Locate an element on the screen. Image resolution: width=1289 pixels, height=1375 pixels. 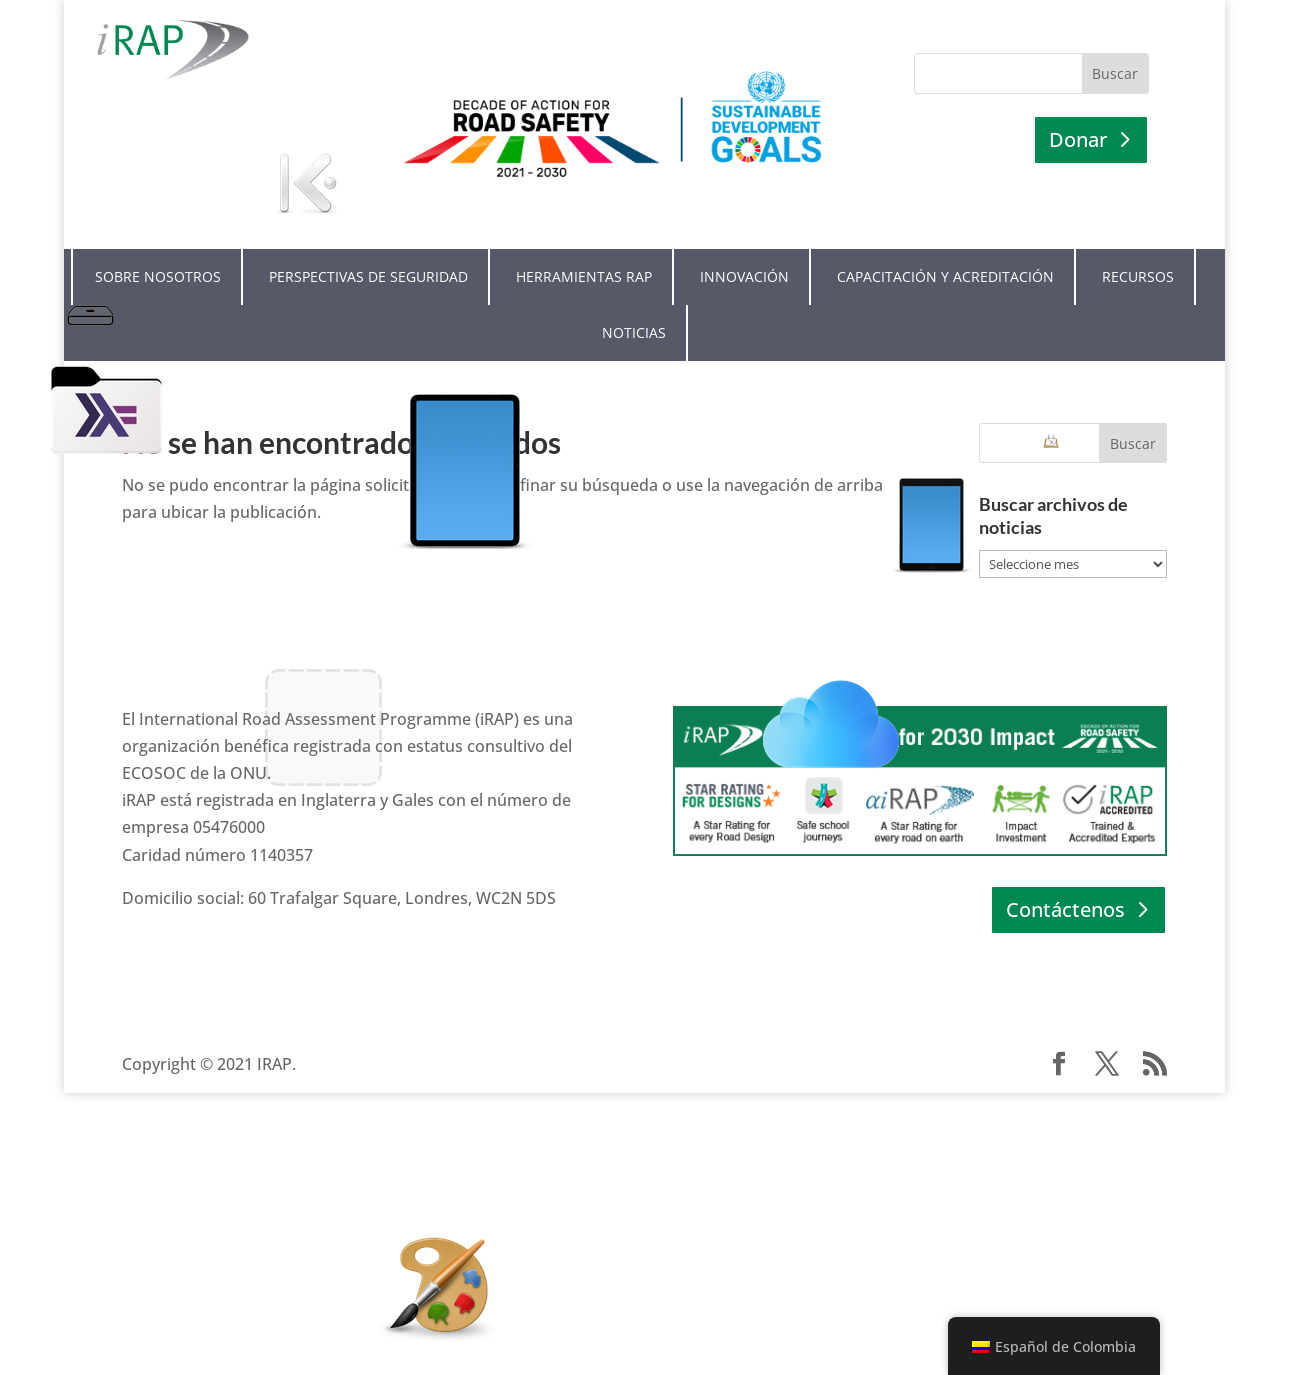
go to the first item in a list or sequence is located at coordinates (307, 183).